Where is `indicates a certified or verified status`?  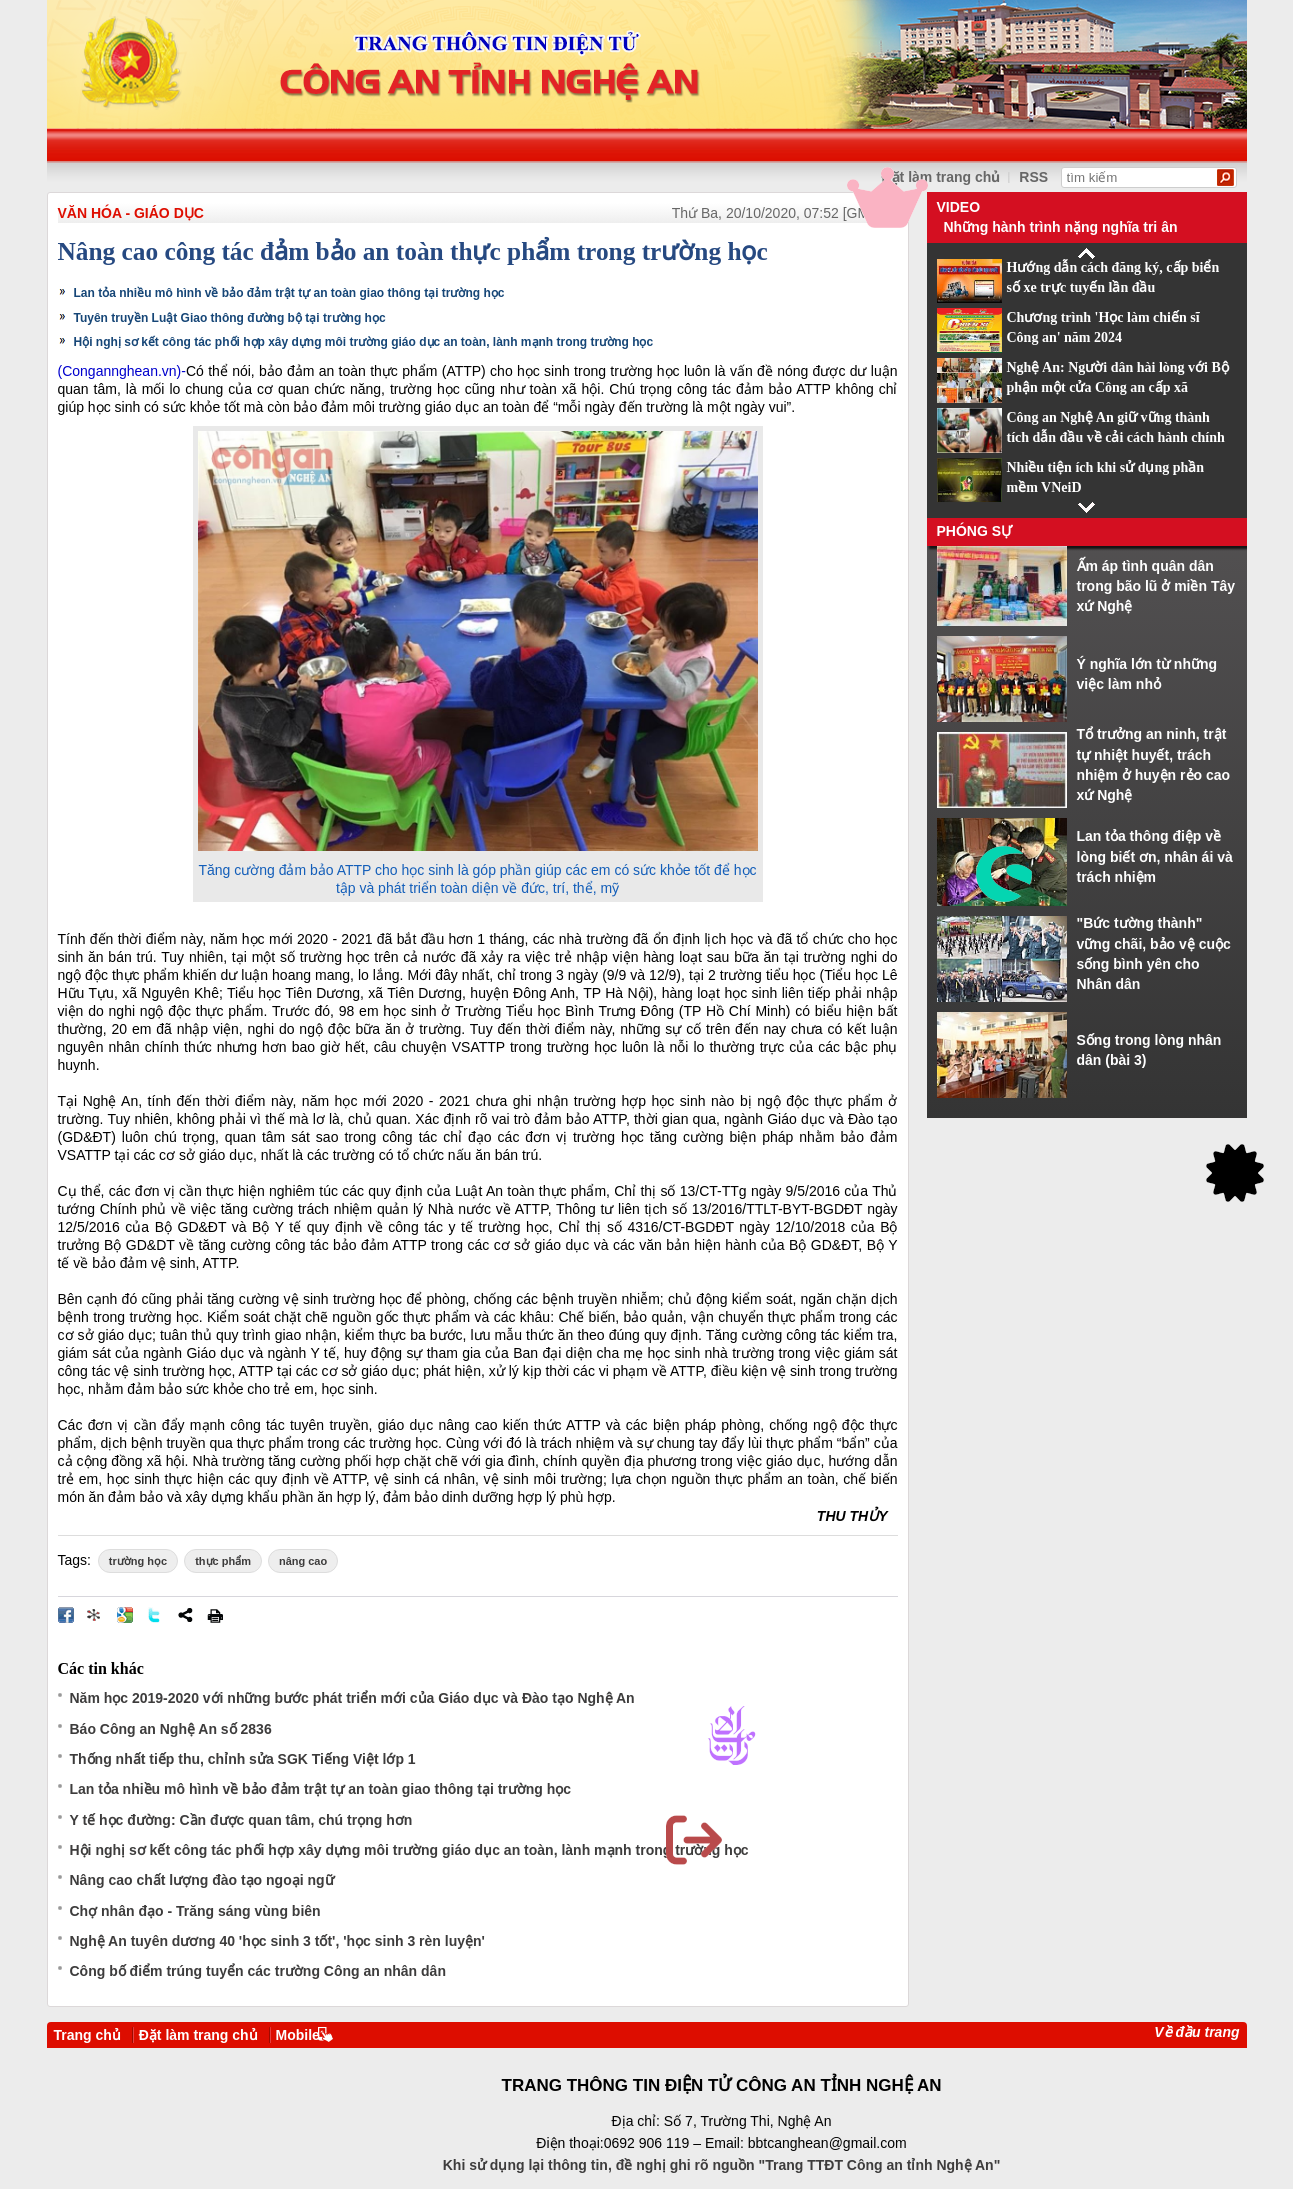 indicates a certified or verified status is located at coordinates (1235, 1173).